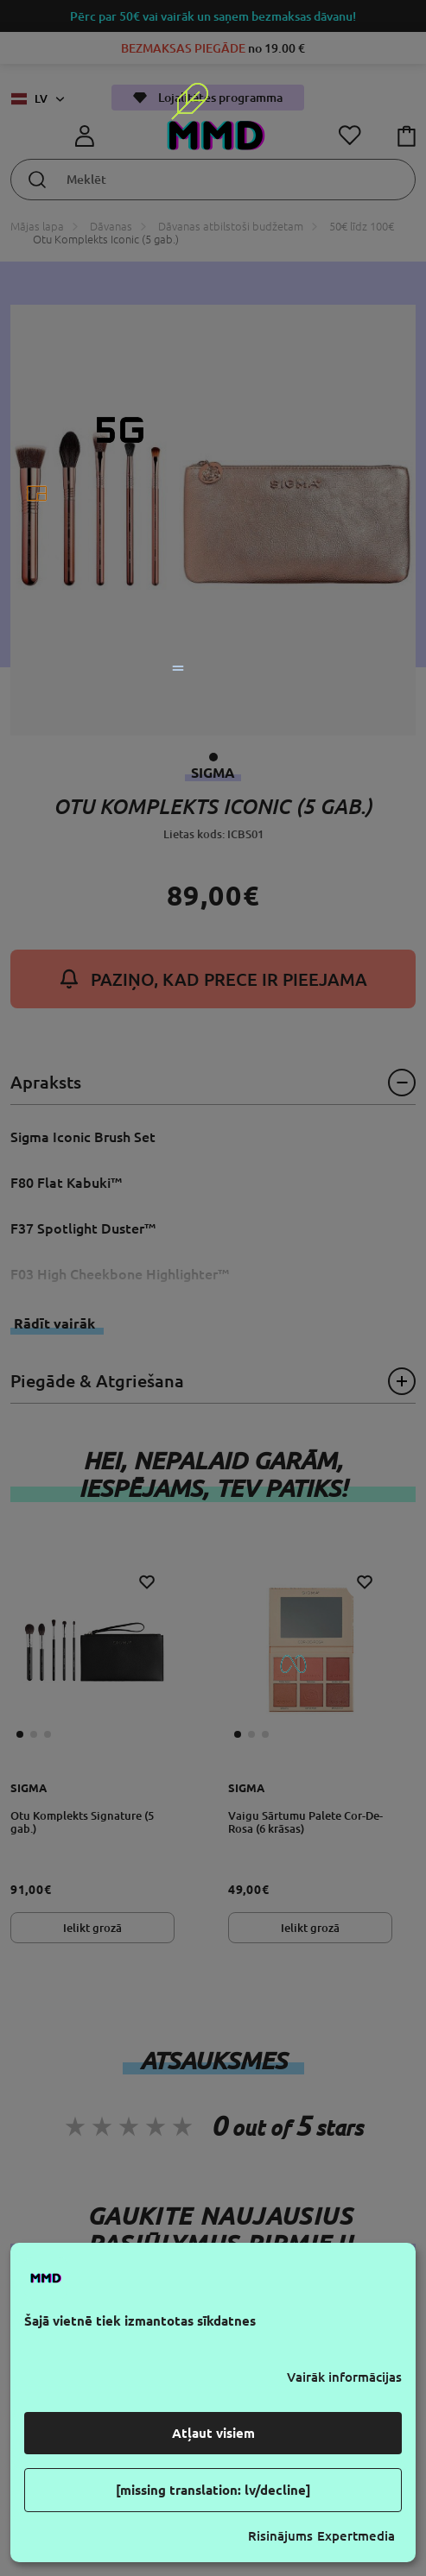 Image resolution: width=426 pixels, height=2576 pixels. Describe the element at coordinates (178, 668) in the screenshot. I see `equals or comparison function` at that location.